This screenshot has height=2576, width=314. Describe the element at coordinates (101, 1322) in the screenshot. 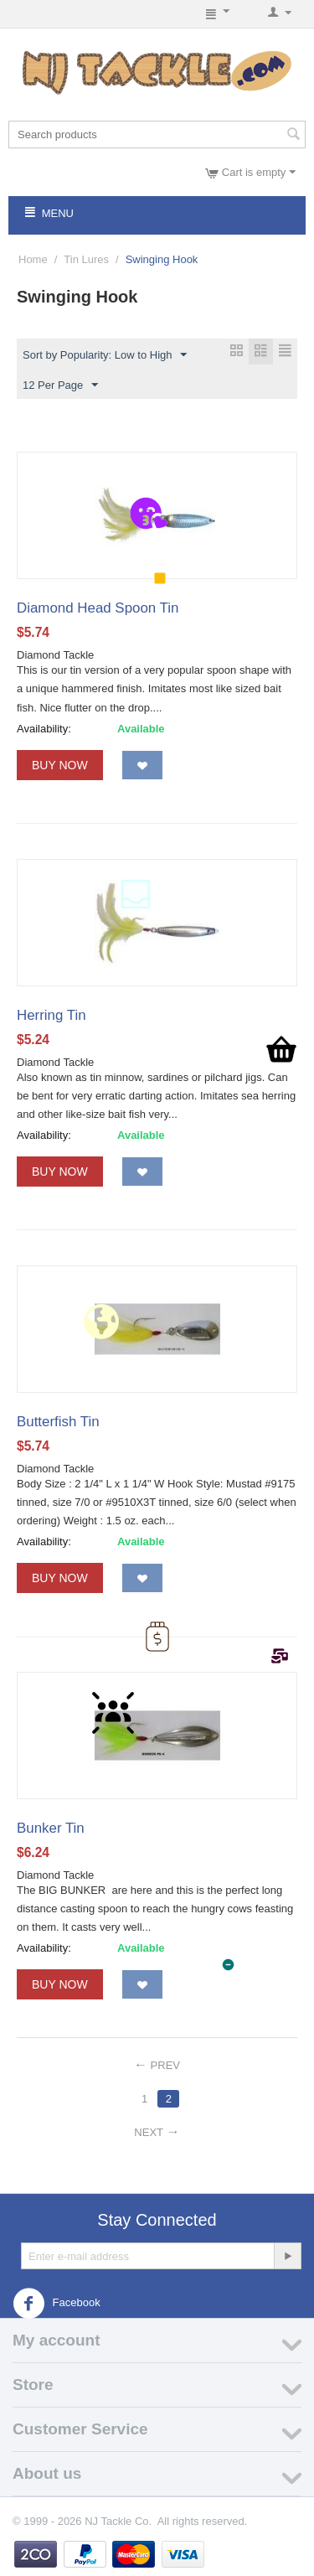

I see `switch to global or worldwide view` at that location.